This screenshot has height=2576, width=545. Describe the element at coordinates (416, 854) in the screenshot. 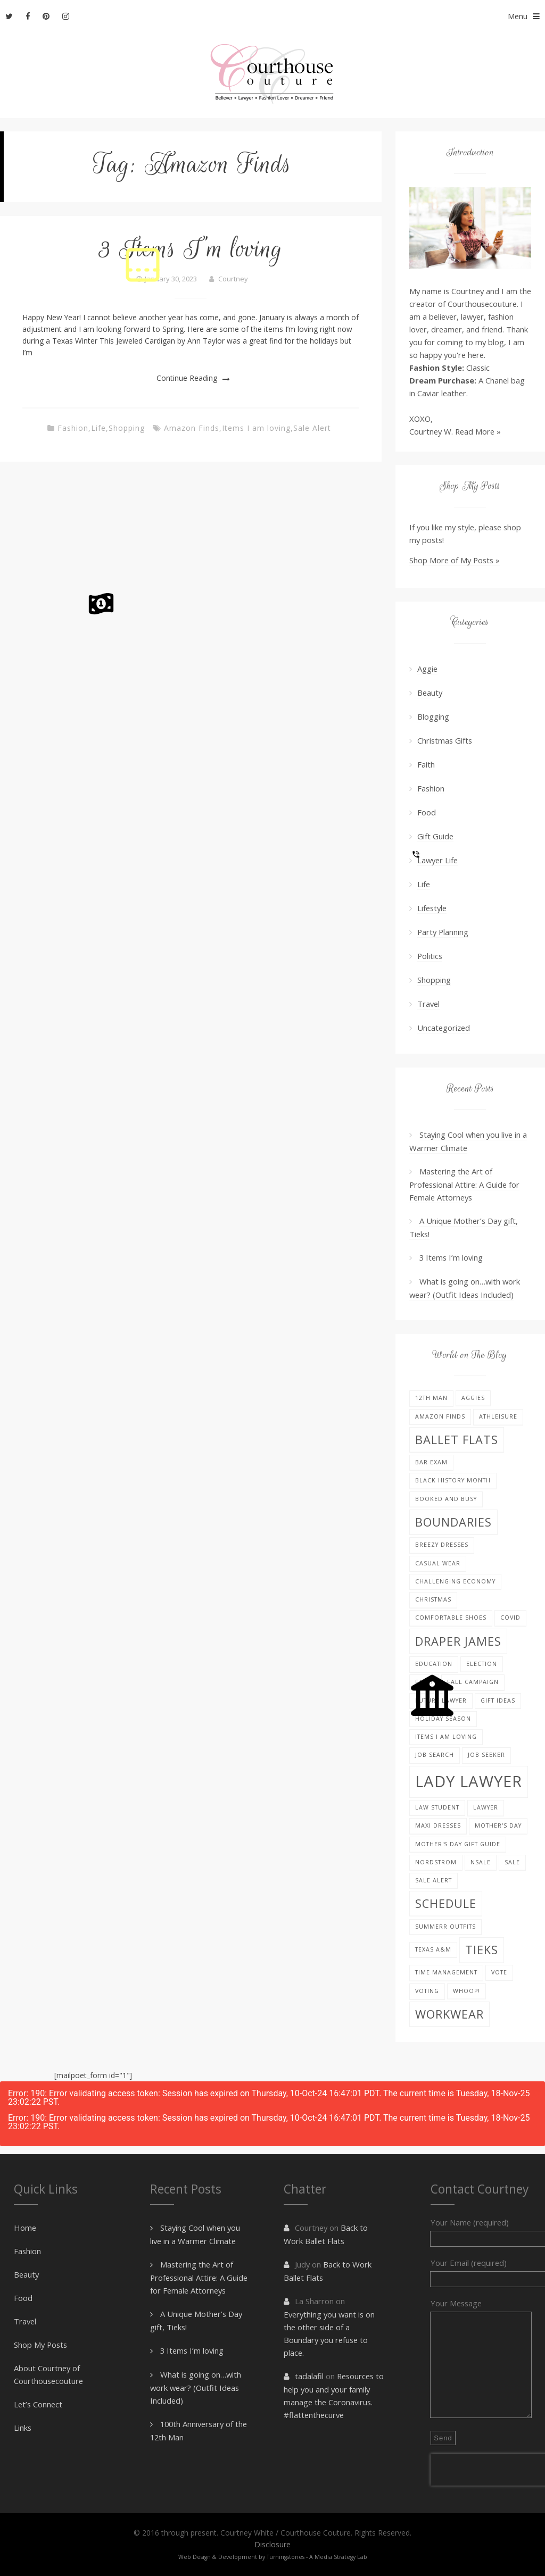

I see `indicates an active phone call in progress` at that location.